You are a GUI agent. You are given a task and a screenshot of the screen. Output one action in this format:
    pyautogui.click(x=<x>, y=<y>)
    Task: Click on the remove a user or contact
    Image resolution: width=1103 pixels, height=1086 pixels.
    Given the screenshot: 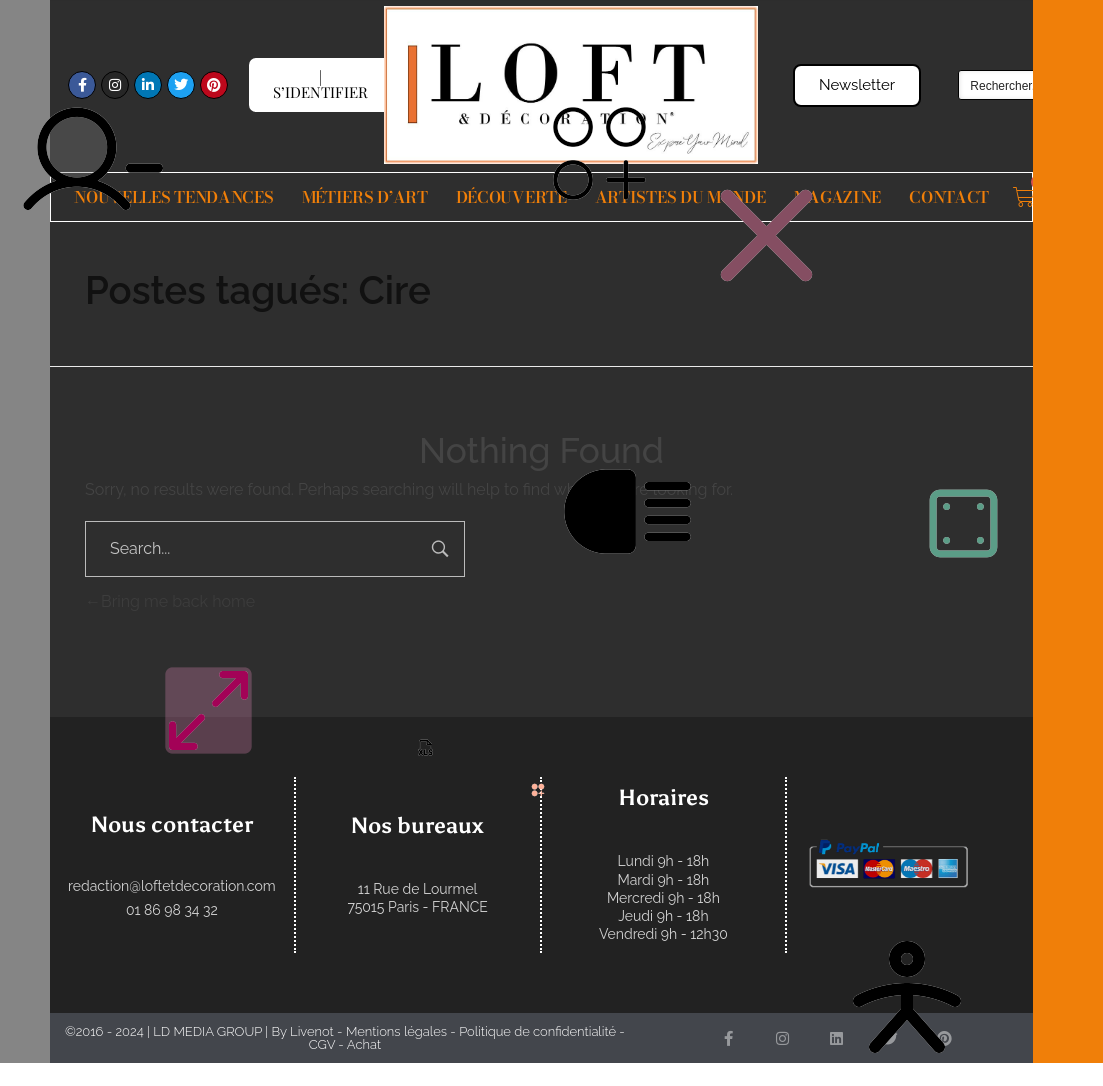 What is the action you would take?
    pyautogui.click(x=88, y=163)
    